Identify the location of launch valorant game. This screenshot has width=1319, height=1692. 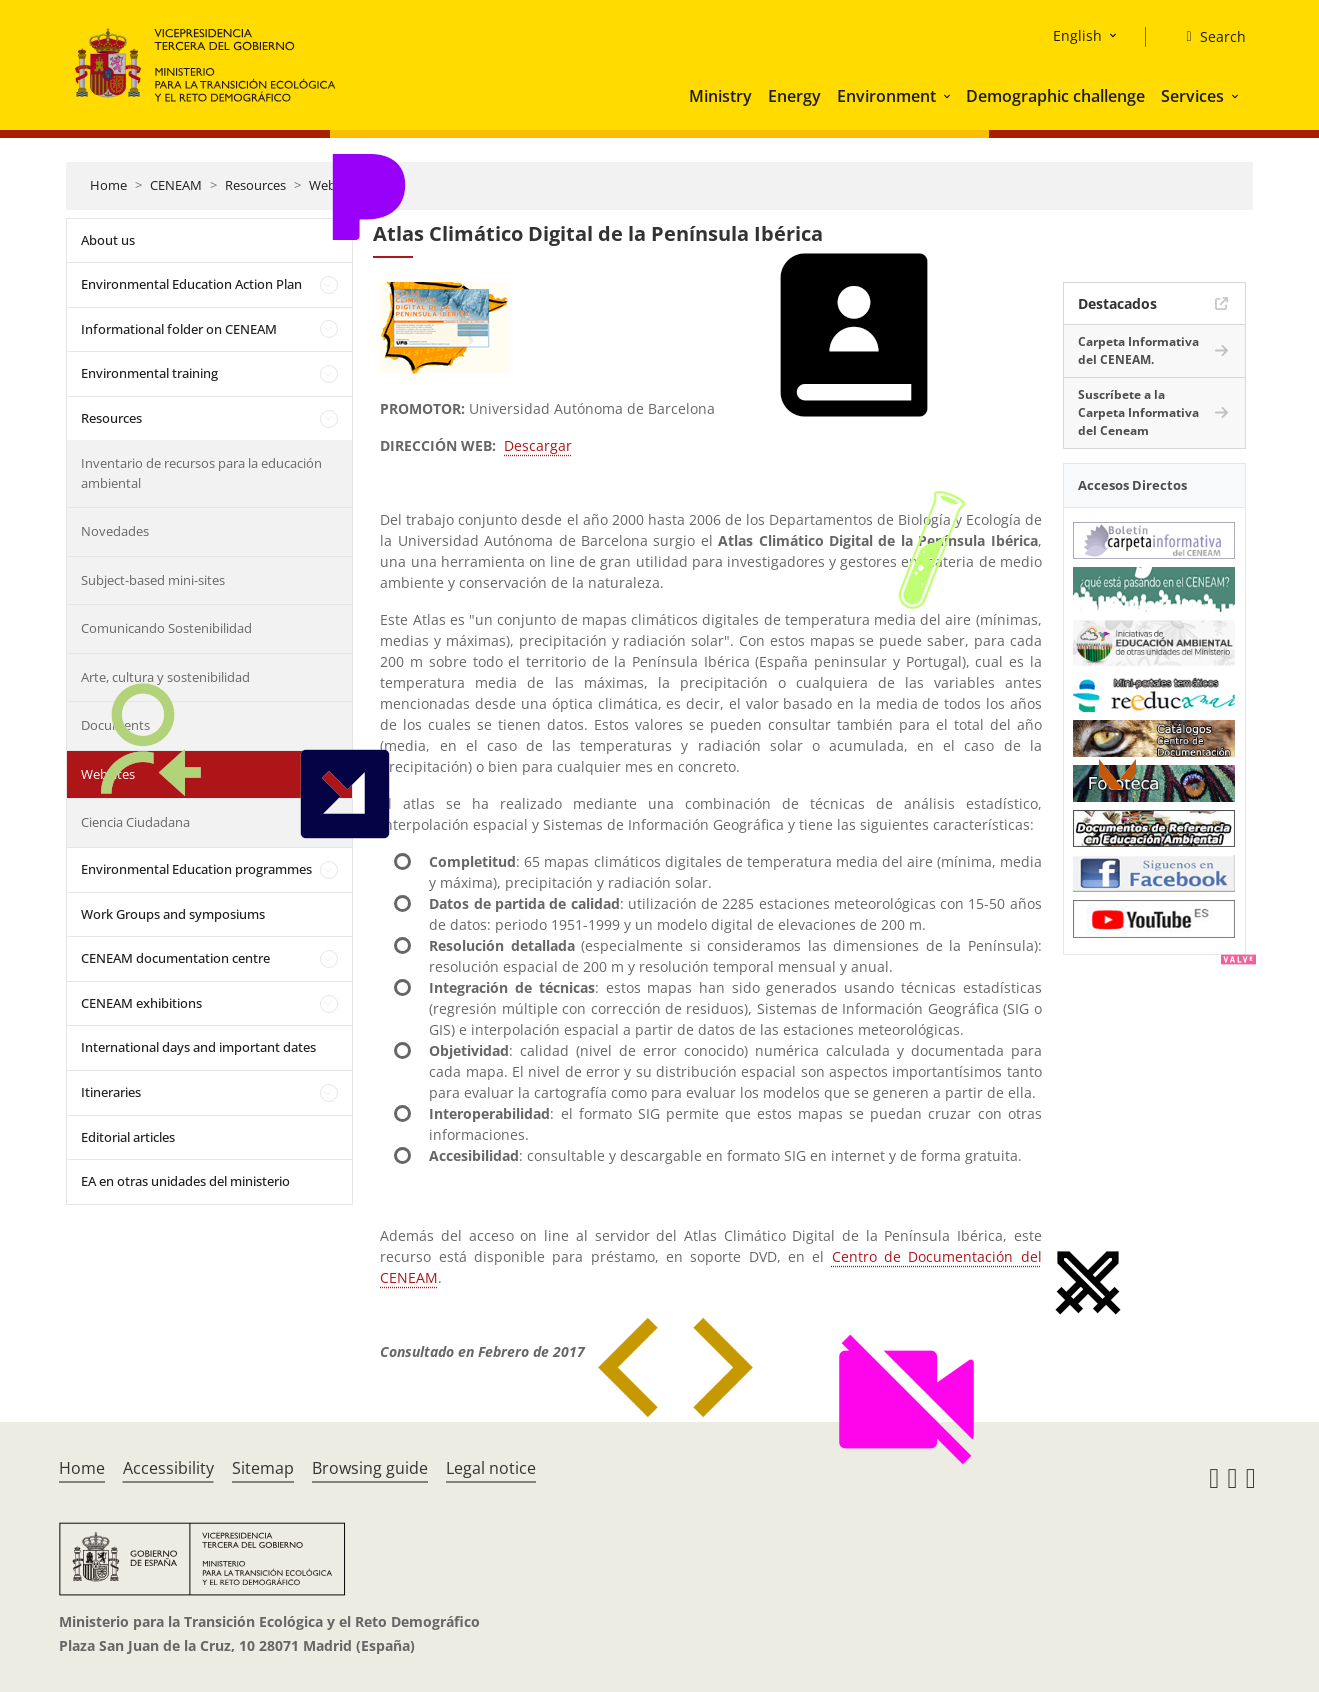
(1117, 774).